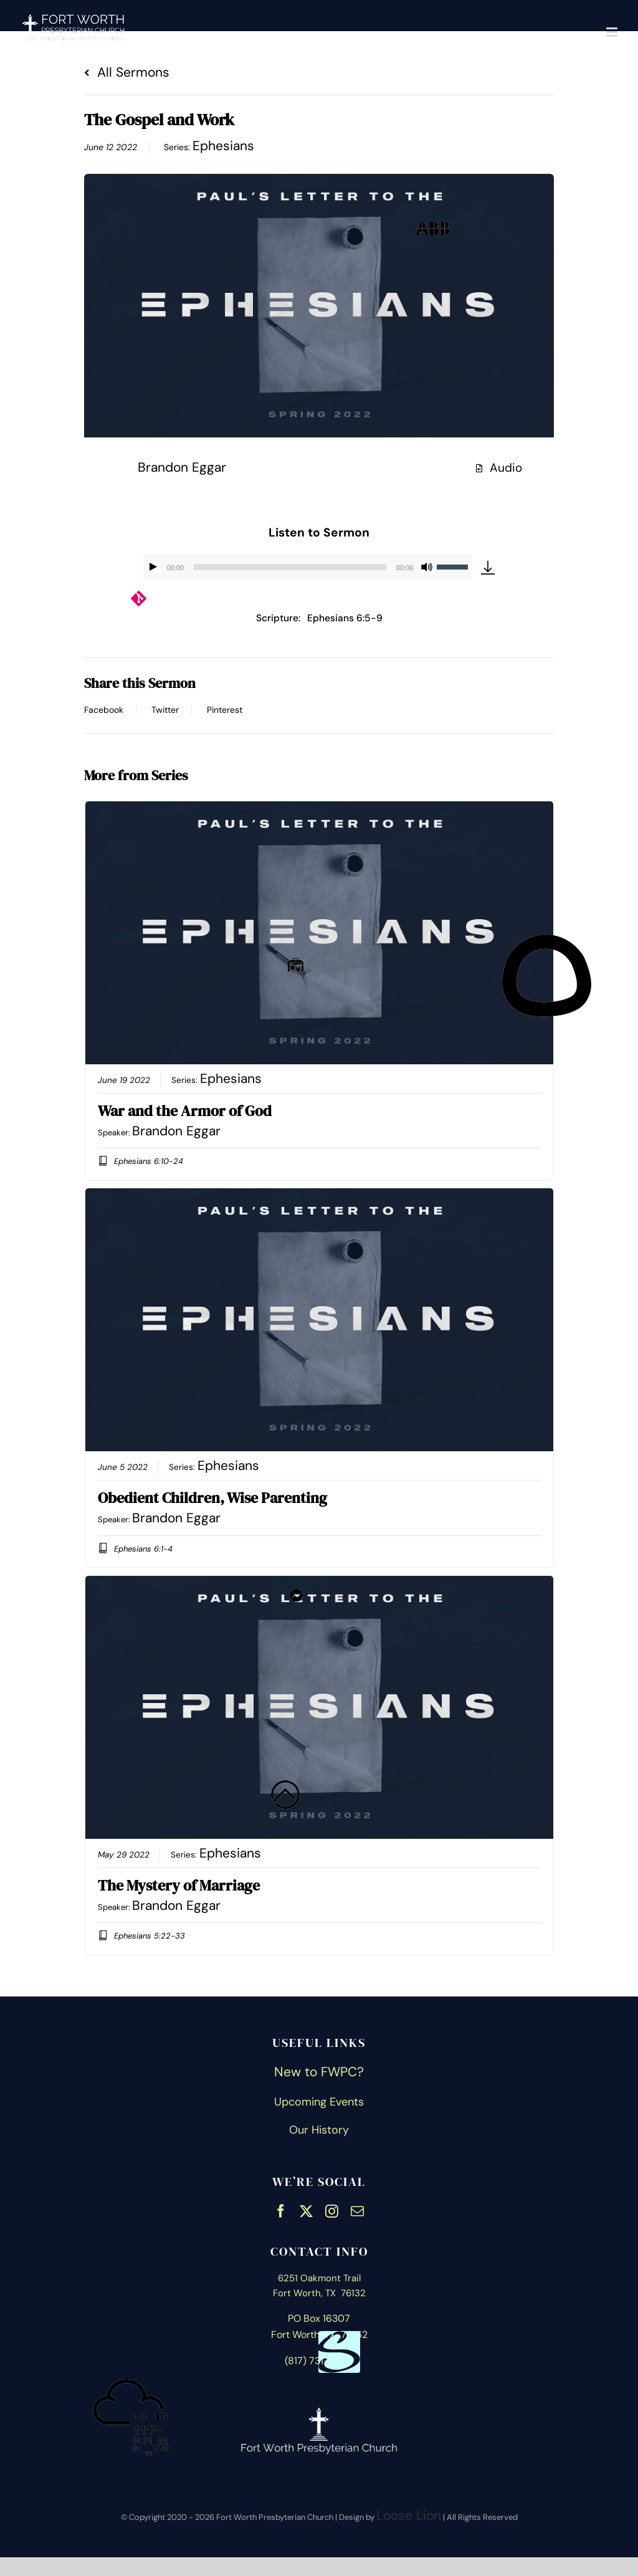 The image size is (638, 2576). What do you see at coordinates (296, 1595) in the screenshot?
I see `open Facebook Messenger app` at bounding box center [296, 1595].